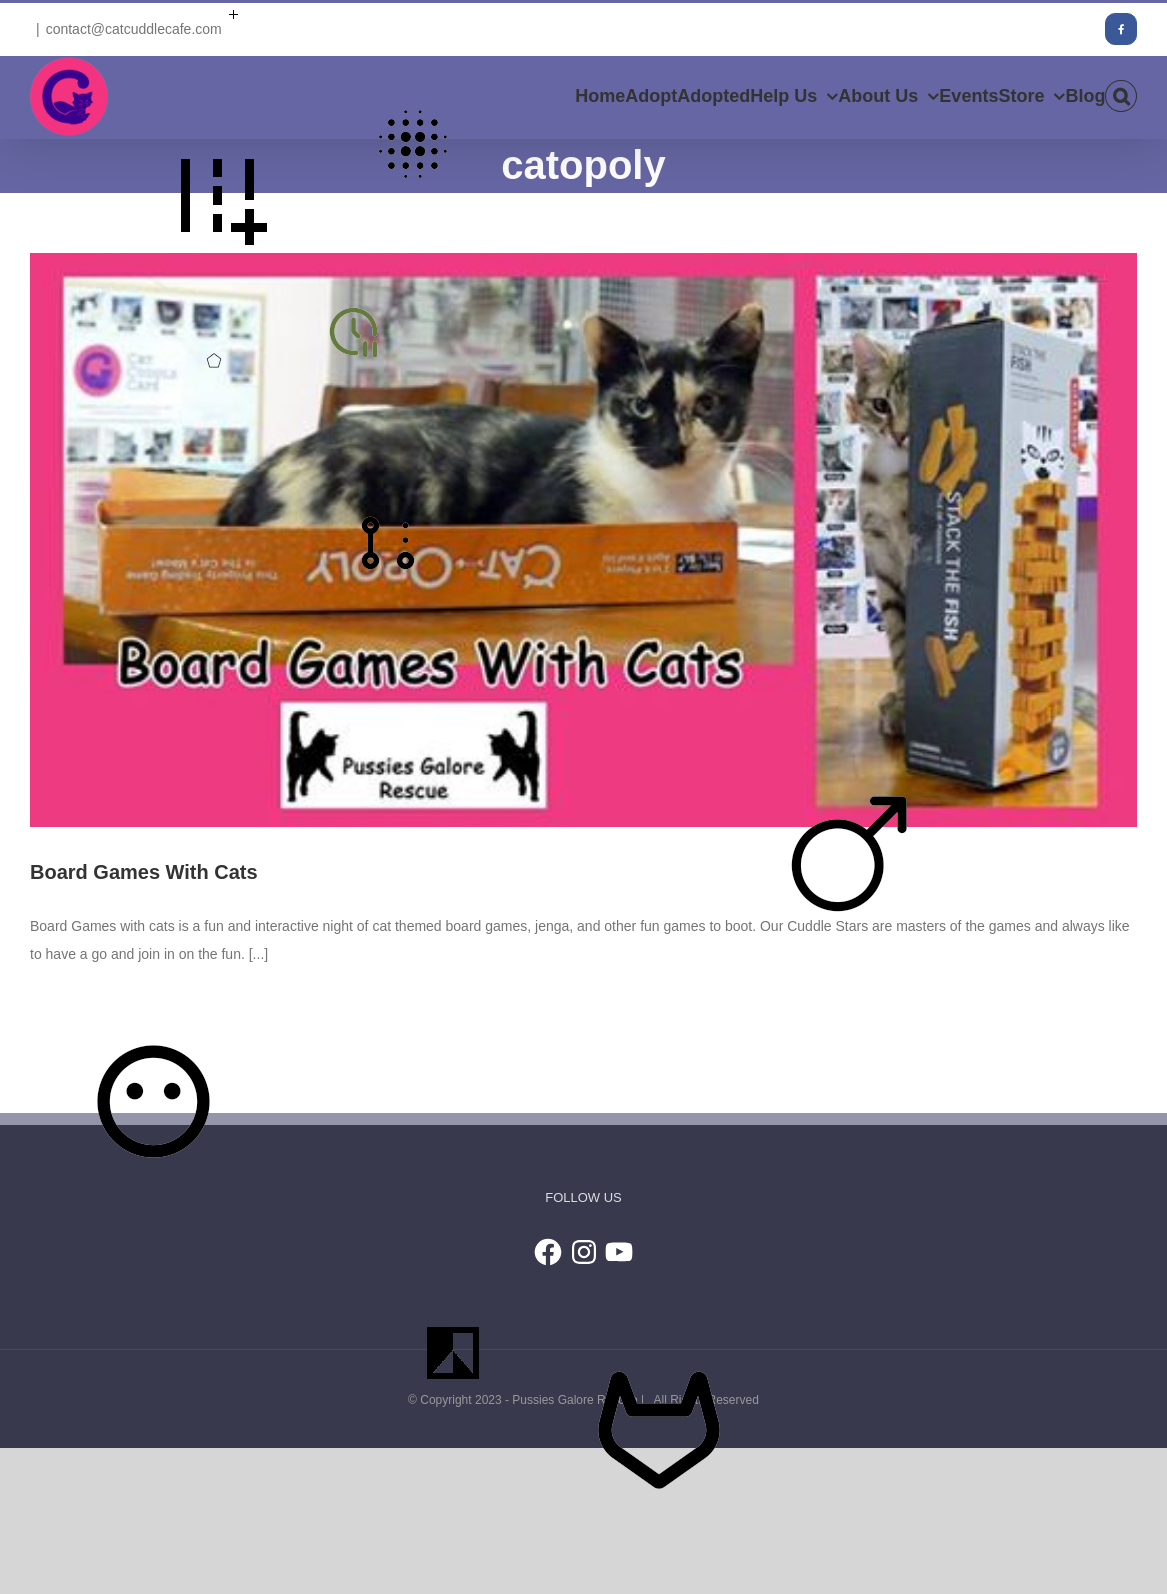 The image size is (1167, 1594). Describe the element at coordinates (153, 1101) in the screenshot. I see `select a neutral or blank reaction` at that location.